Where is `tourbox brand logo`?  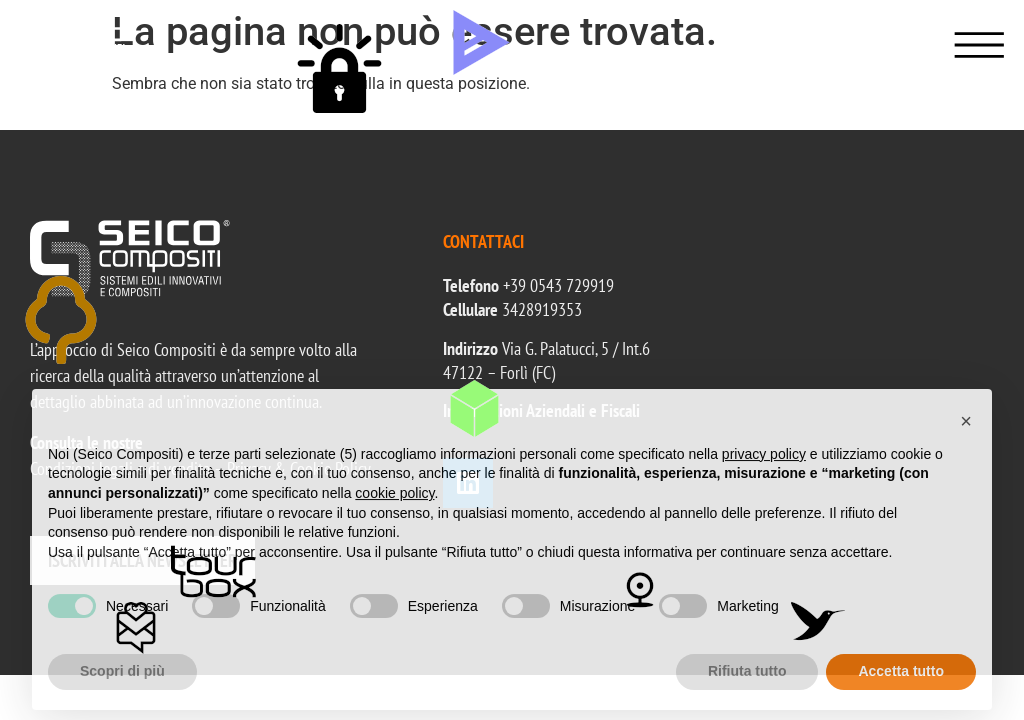
tourbox brand logo is located at coordinates (213, 571).